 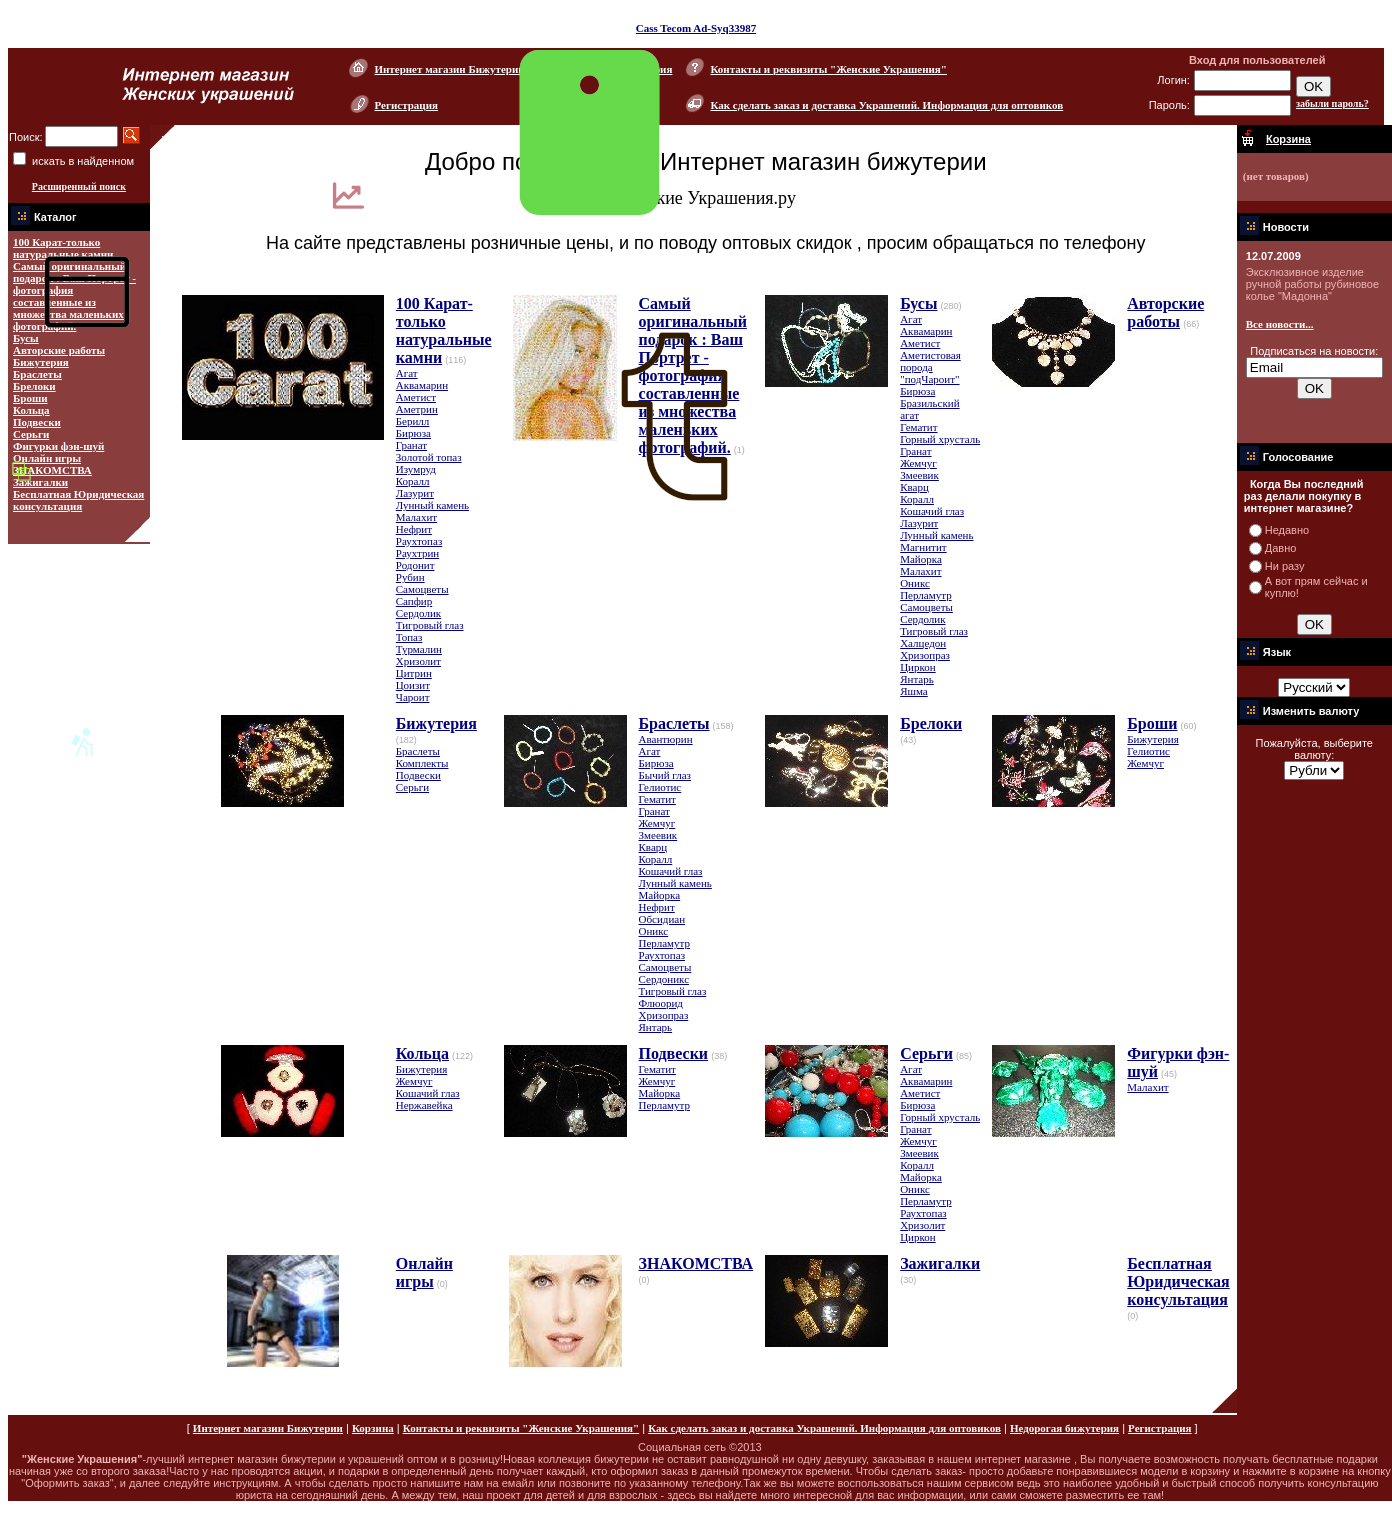 What do you see at coordinates (674, 416) in the screenshot?
I see `open tumblr app` at bounding box center [674, 416].